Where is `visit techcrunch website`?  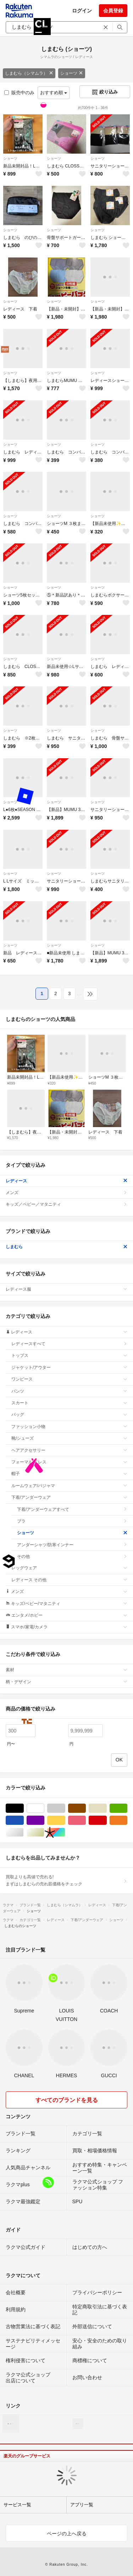 visit techcrunch website is located at coordinates (27, 1721).